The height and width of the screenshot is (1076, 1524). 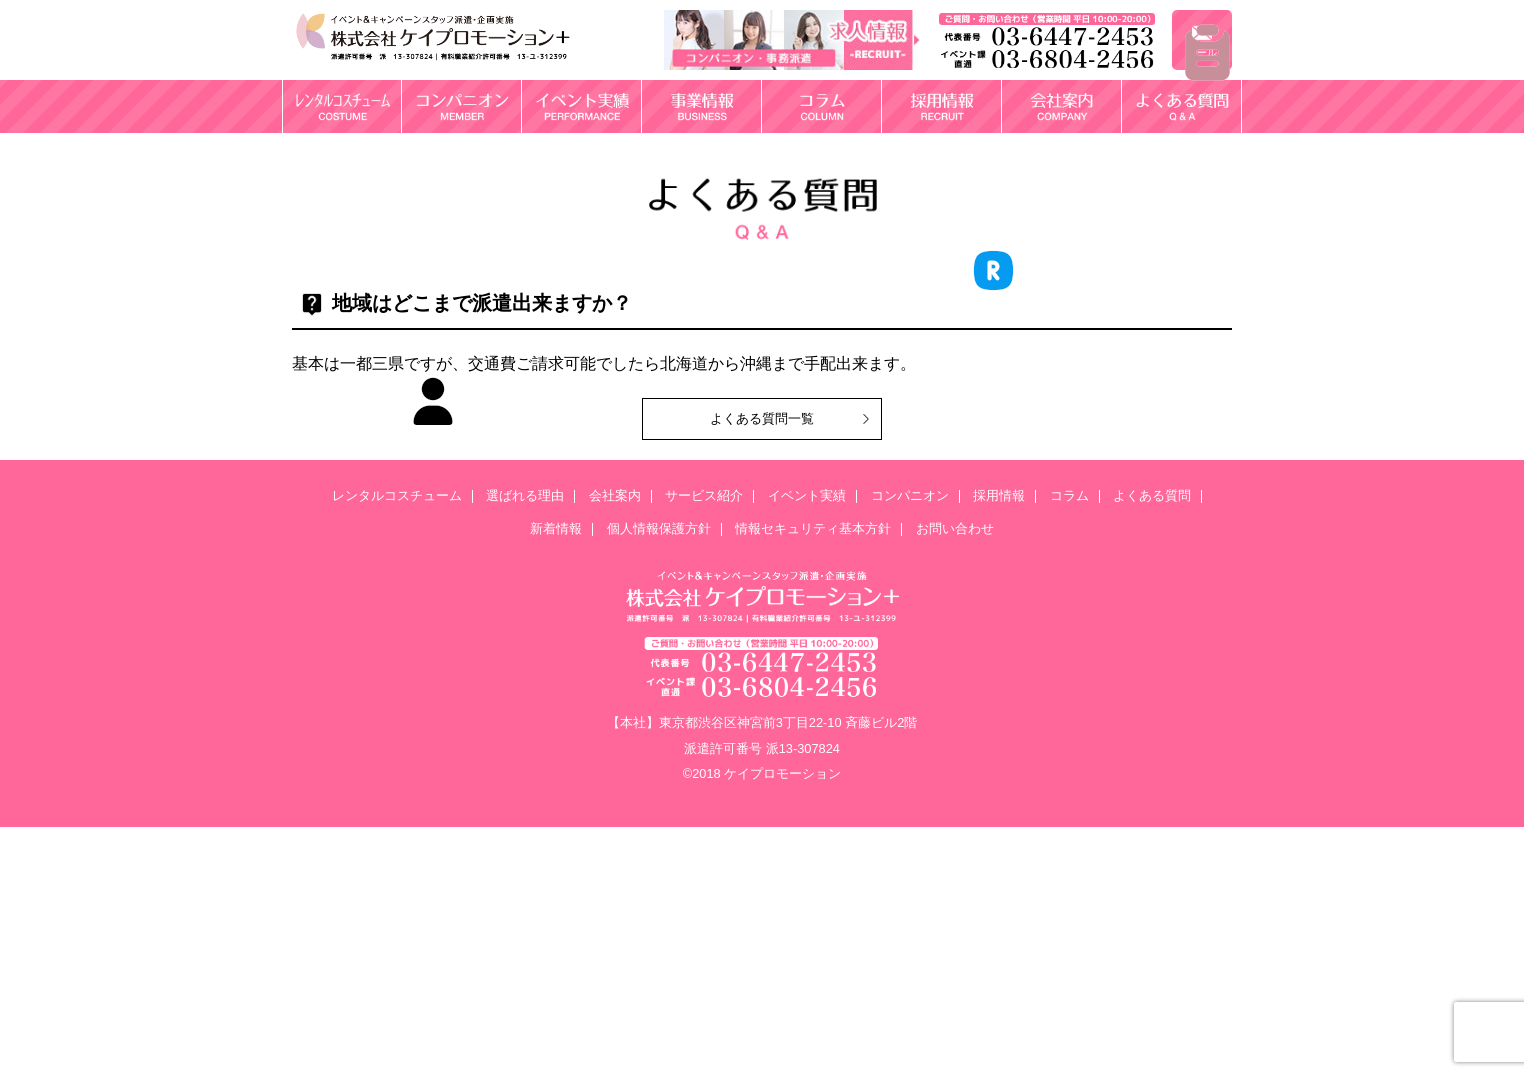 I want to click on view your profile, so click(x=433, y=401).